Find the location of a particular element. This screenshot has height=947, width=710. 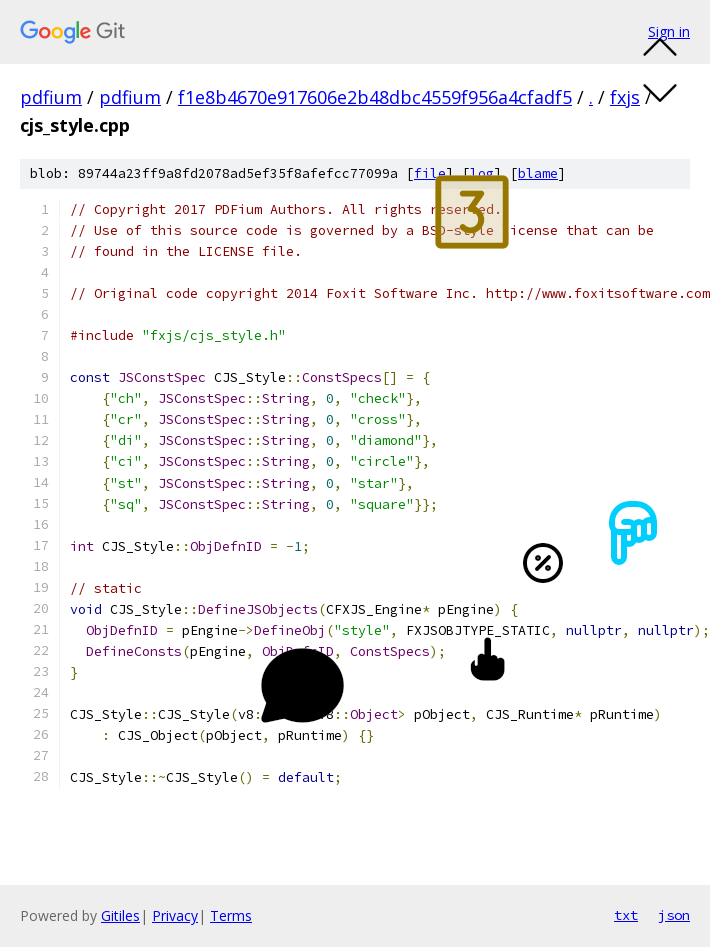

select or navigate to item number three is located at coordinates (472, 212).